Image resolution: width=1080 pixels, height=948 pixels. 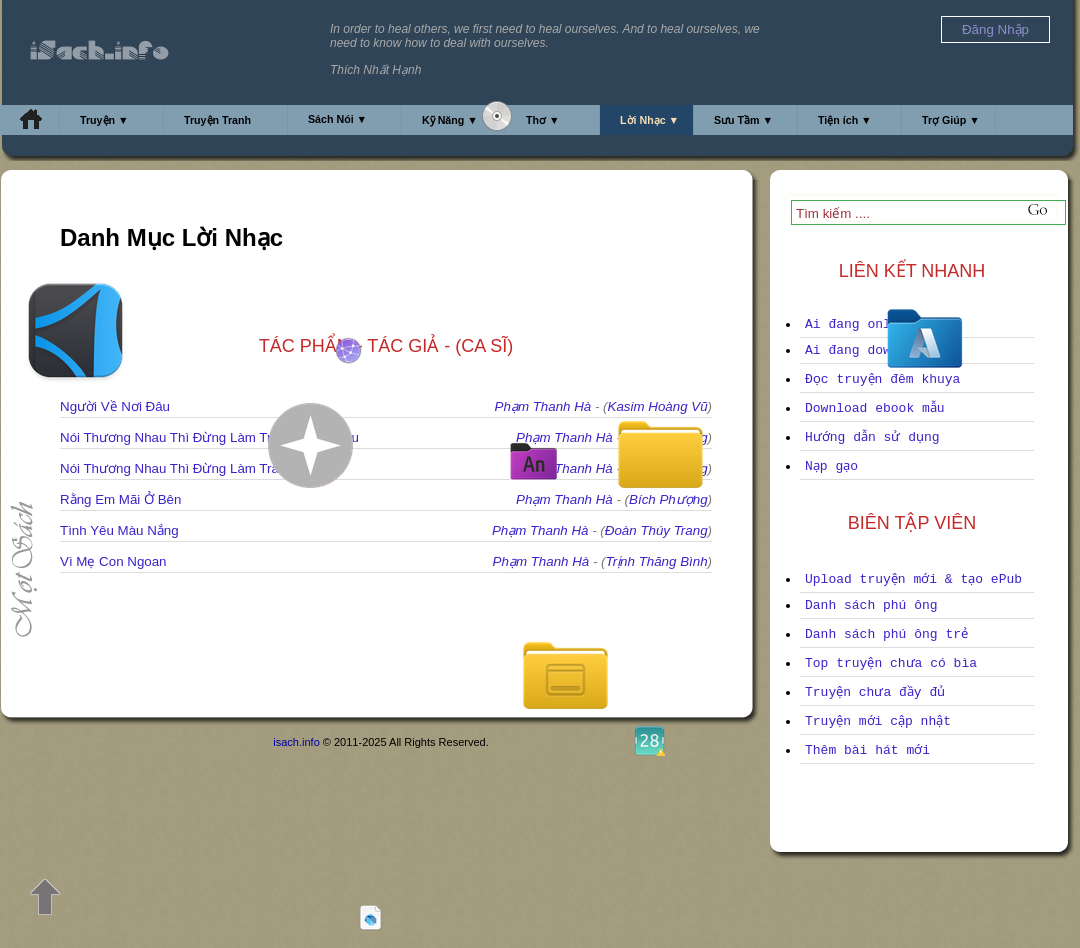 What do you see at coordinates (348, 350) in the screenshot?
I see `access network workgroup or shared resources` at bounding box center [348, 350].